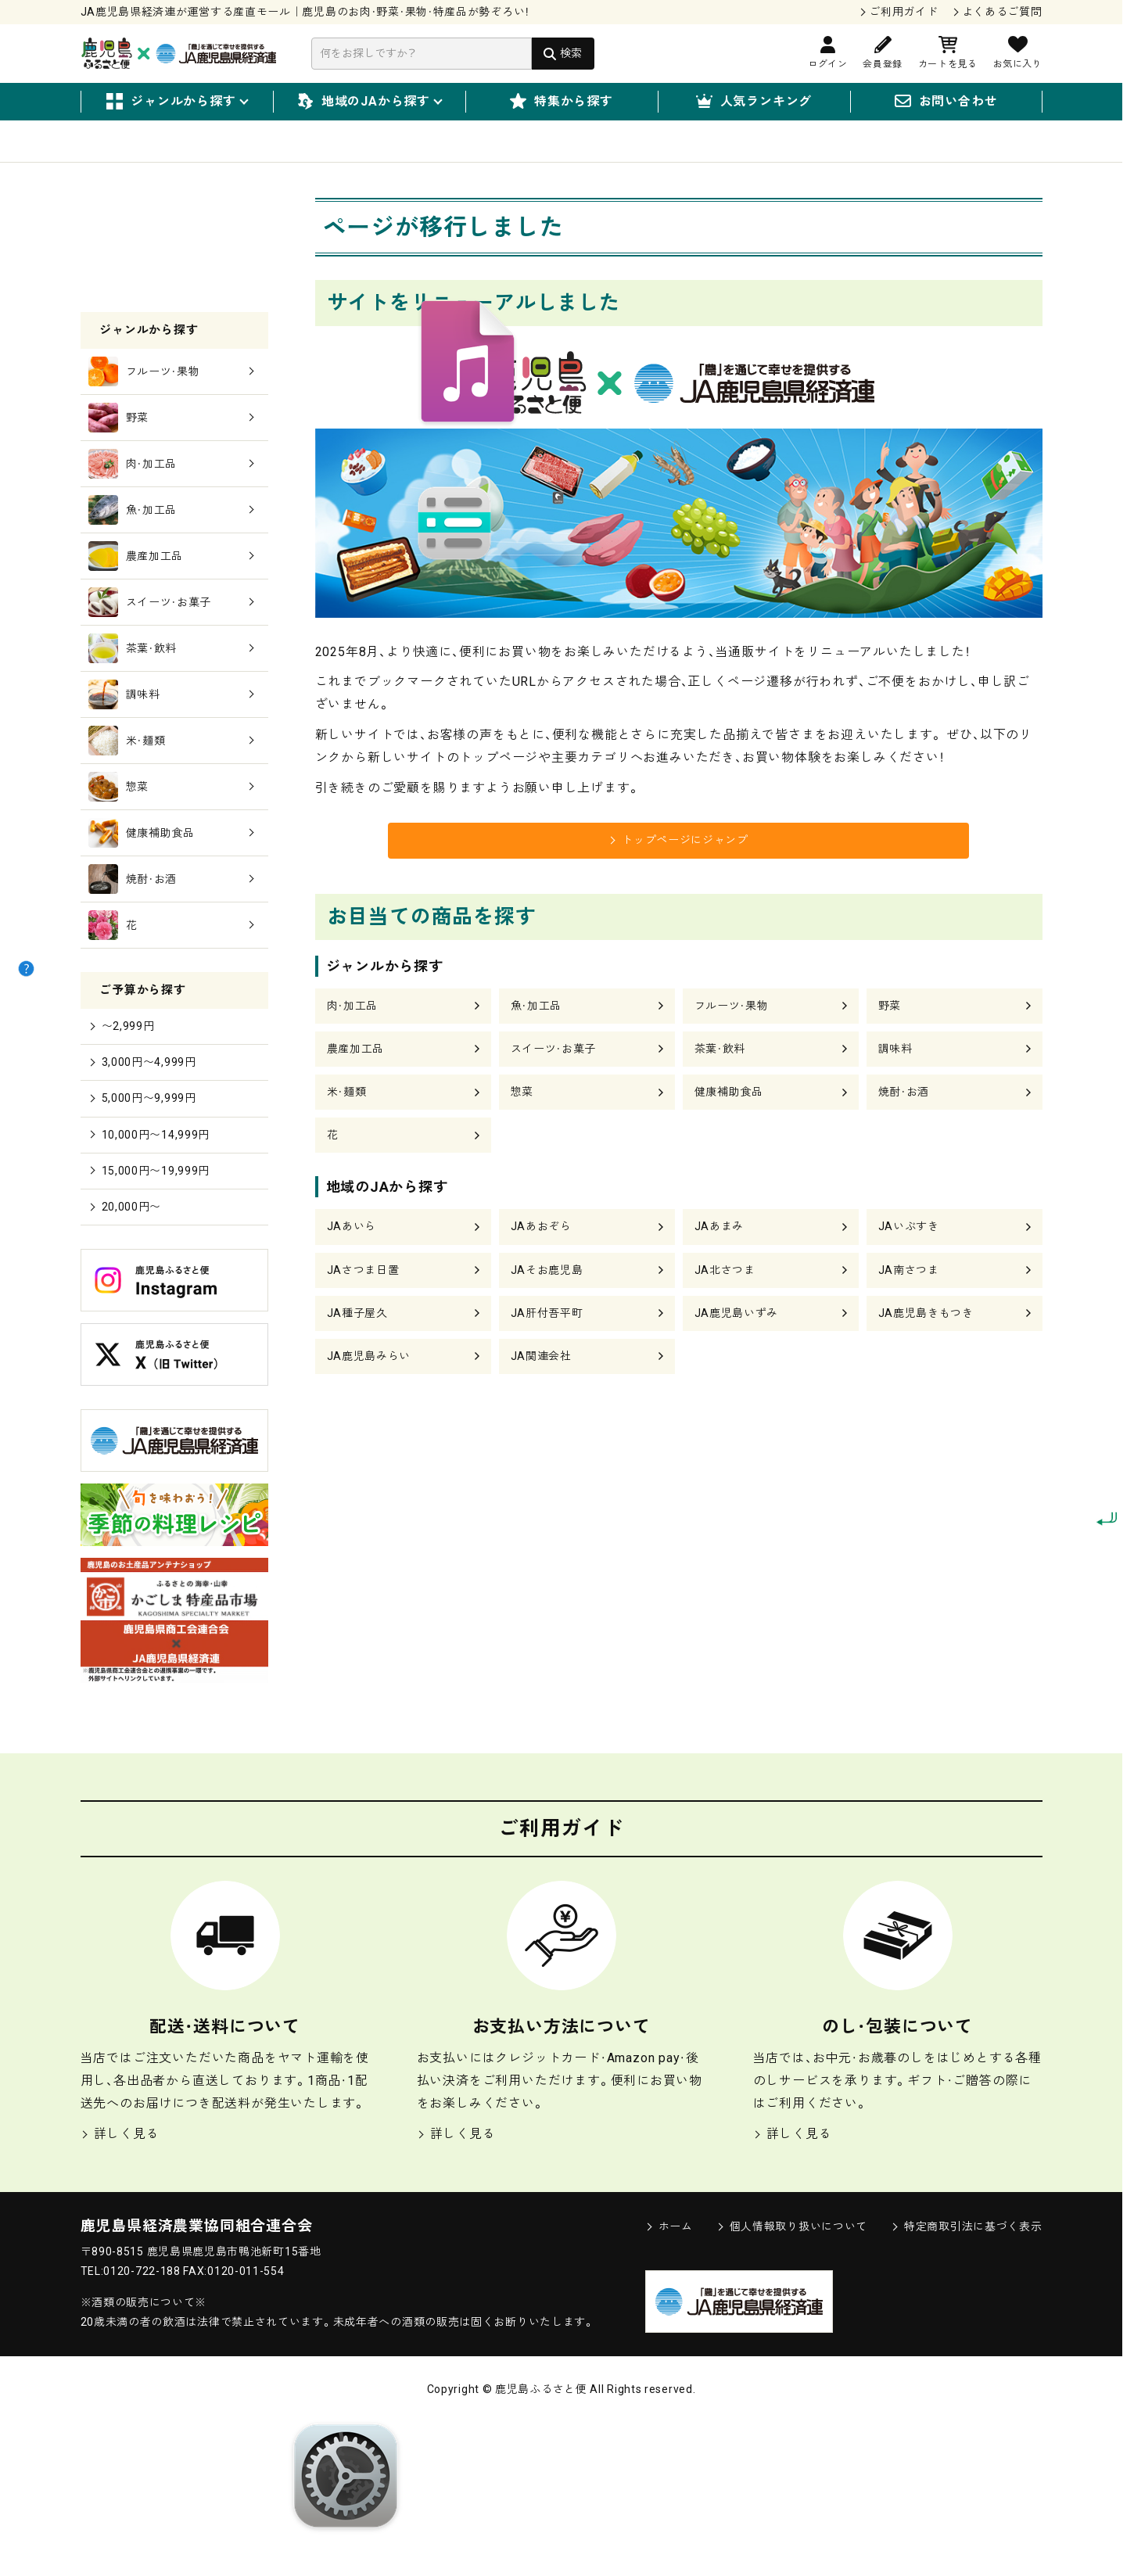 This screenshot has width=1134, height=2576. I want to click on open system preferences or settings, so click(346, 2476).